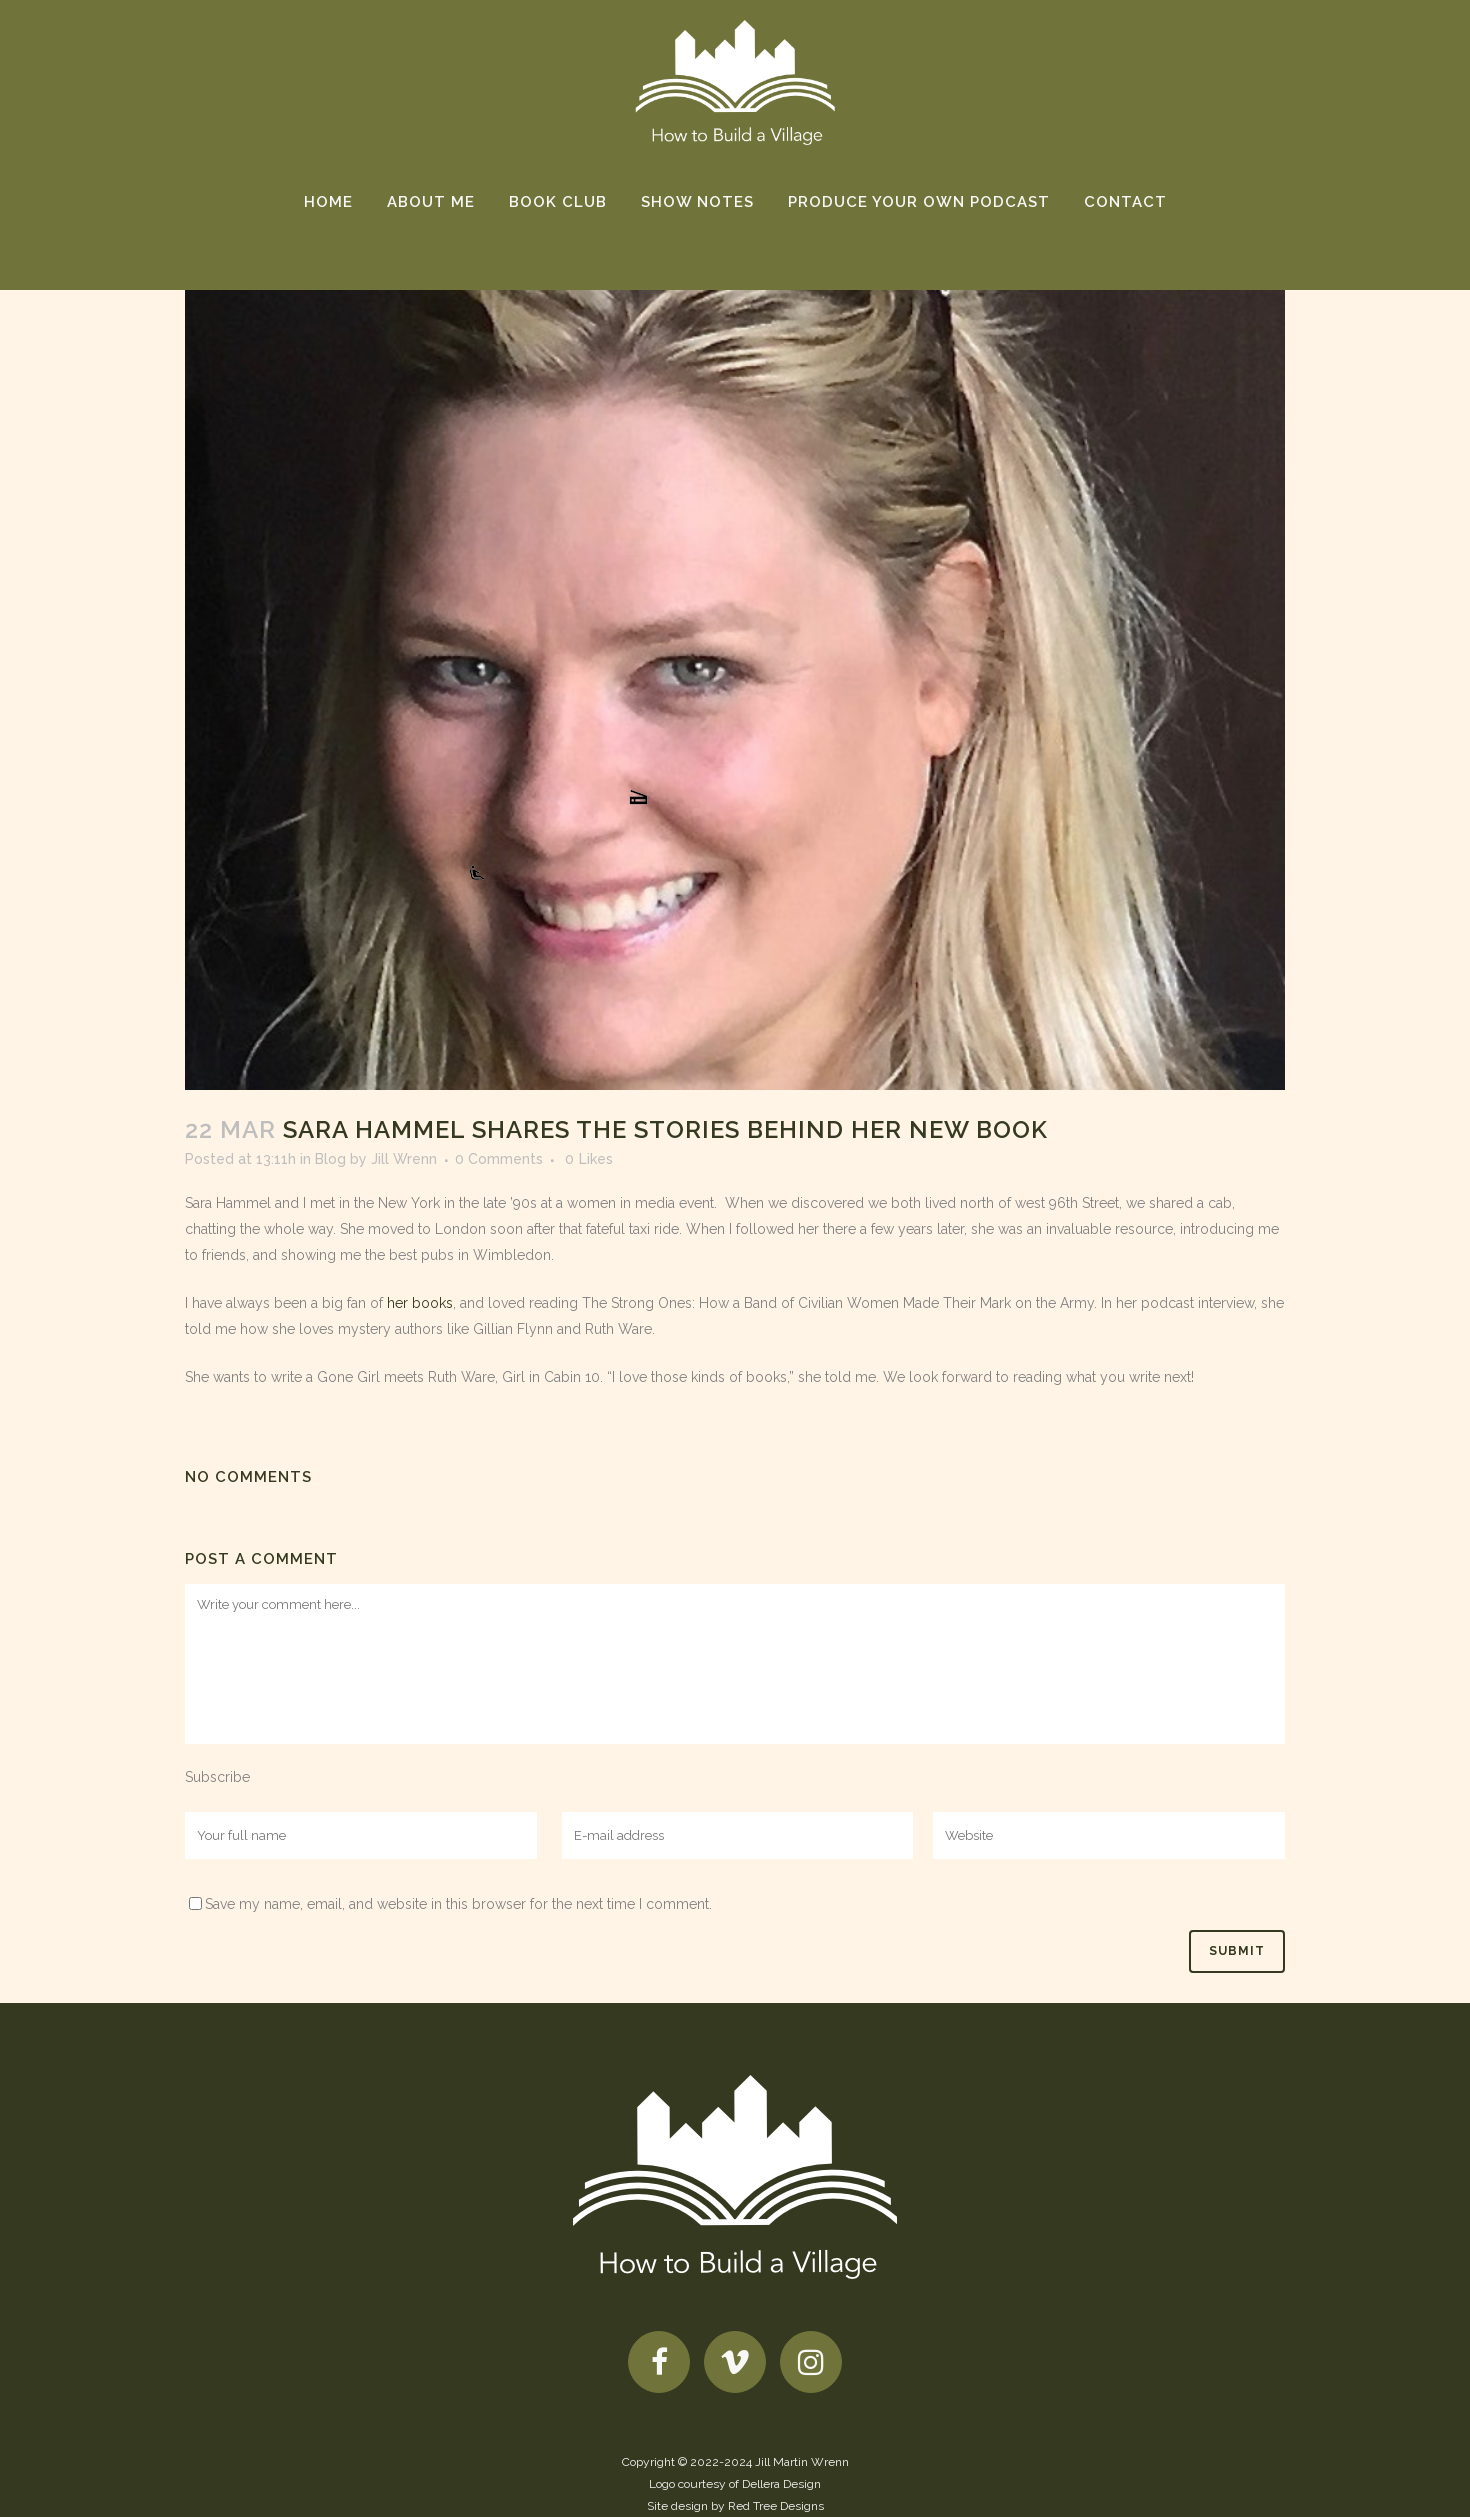  What do you see at coordinates (638, 796) in the screenshot?
I see `scan a document or image` at bounding box center [638, 796].